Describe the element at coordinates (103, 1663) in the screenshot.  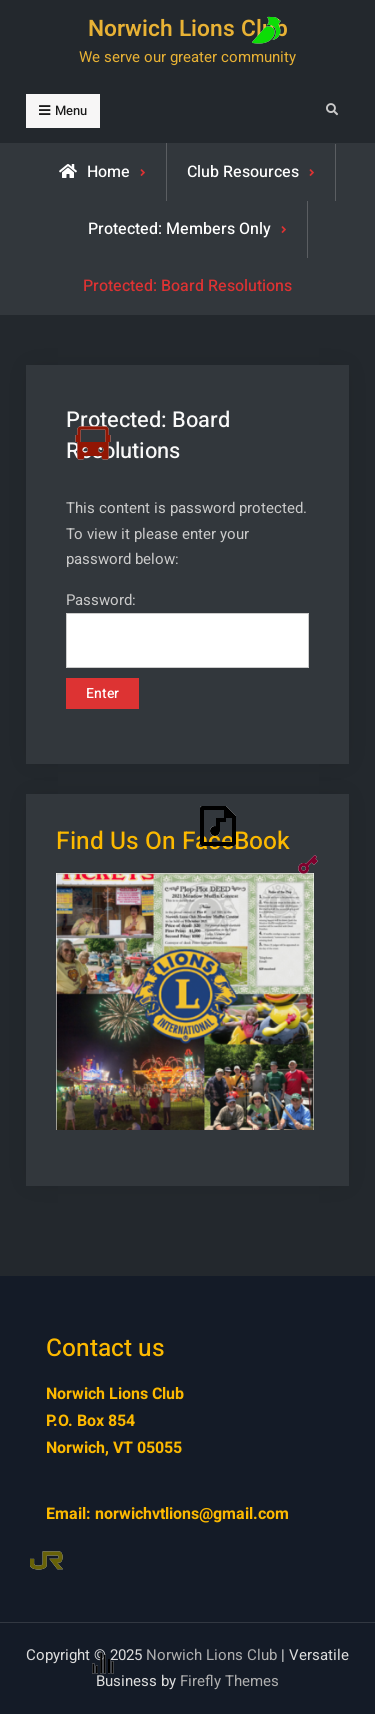
I see `view grouped bar chart data` at that location.